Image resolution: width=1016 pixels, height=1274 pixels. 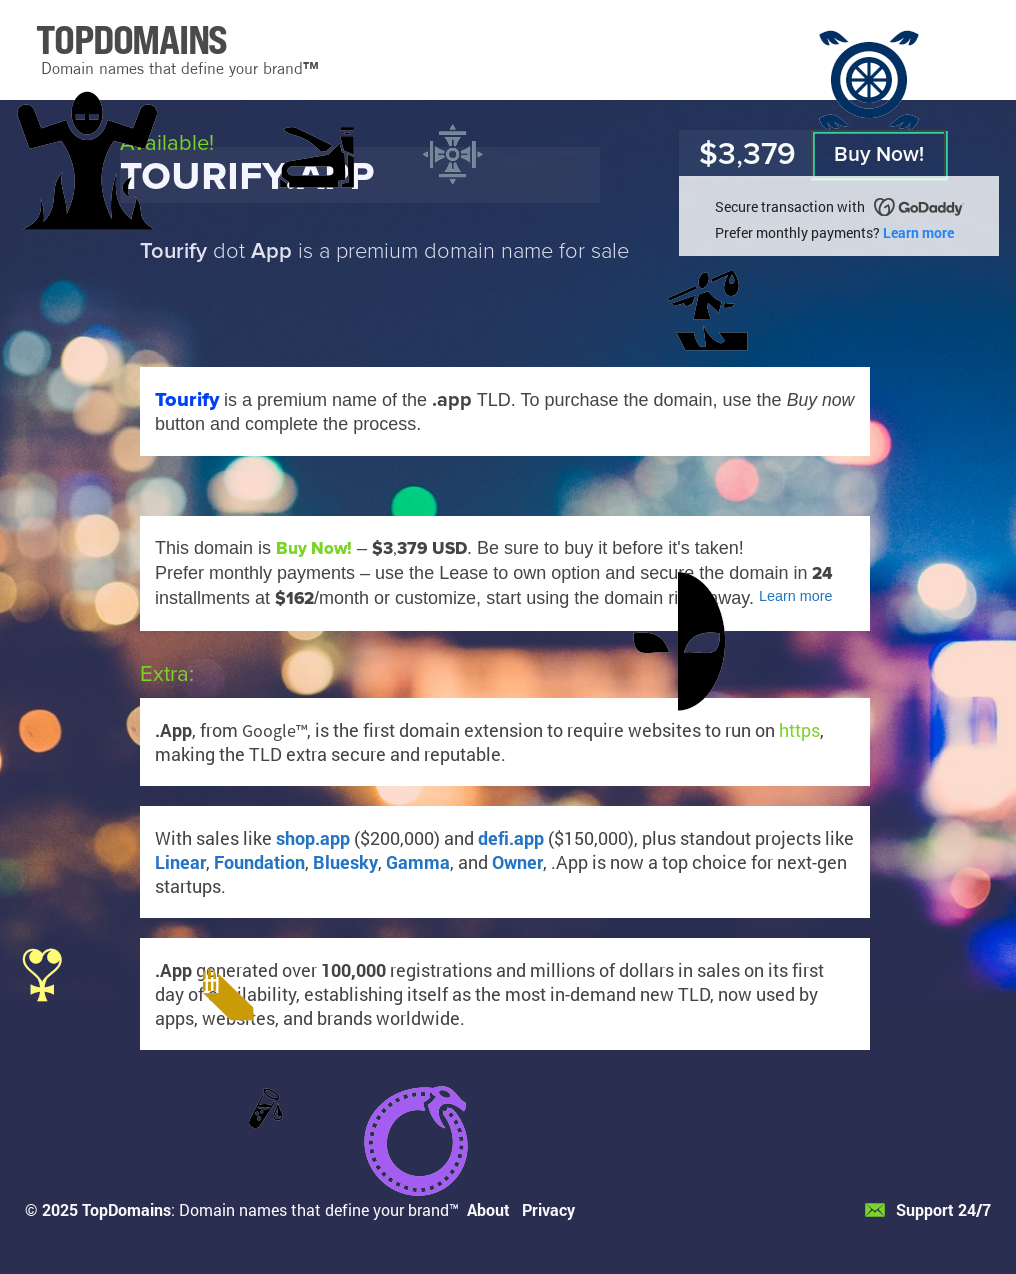 I want to click on summon or activate ifrit character, so click(x=88, y=161).